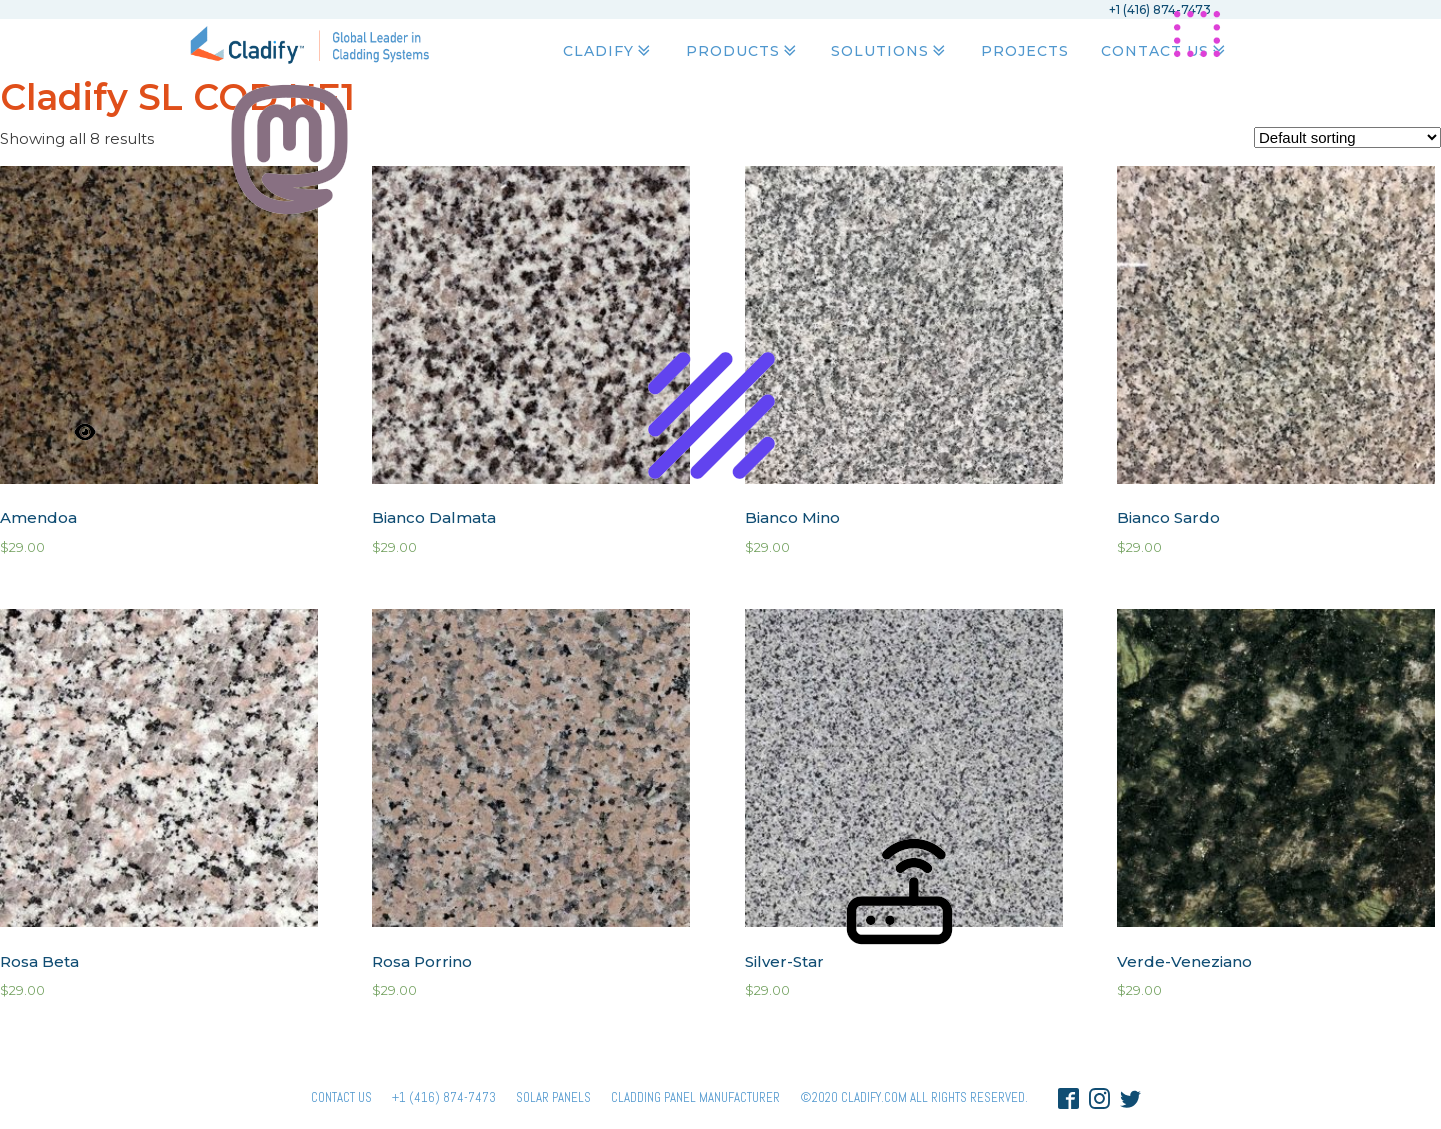  I want to click on access network or router settings, so click(899, 891).